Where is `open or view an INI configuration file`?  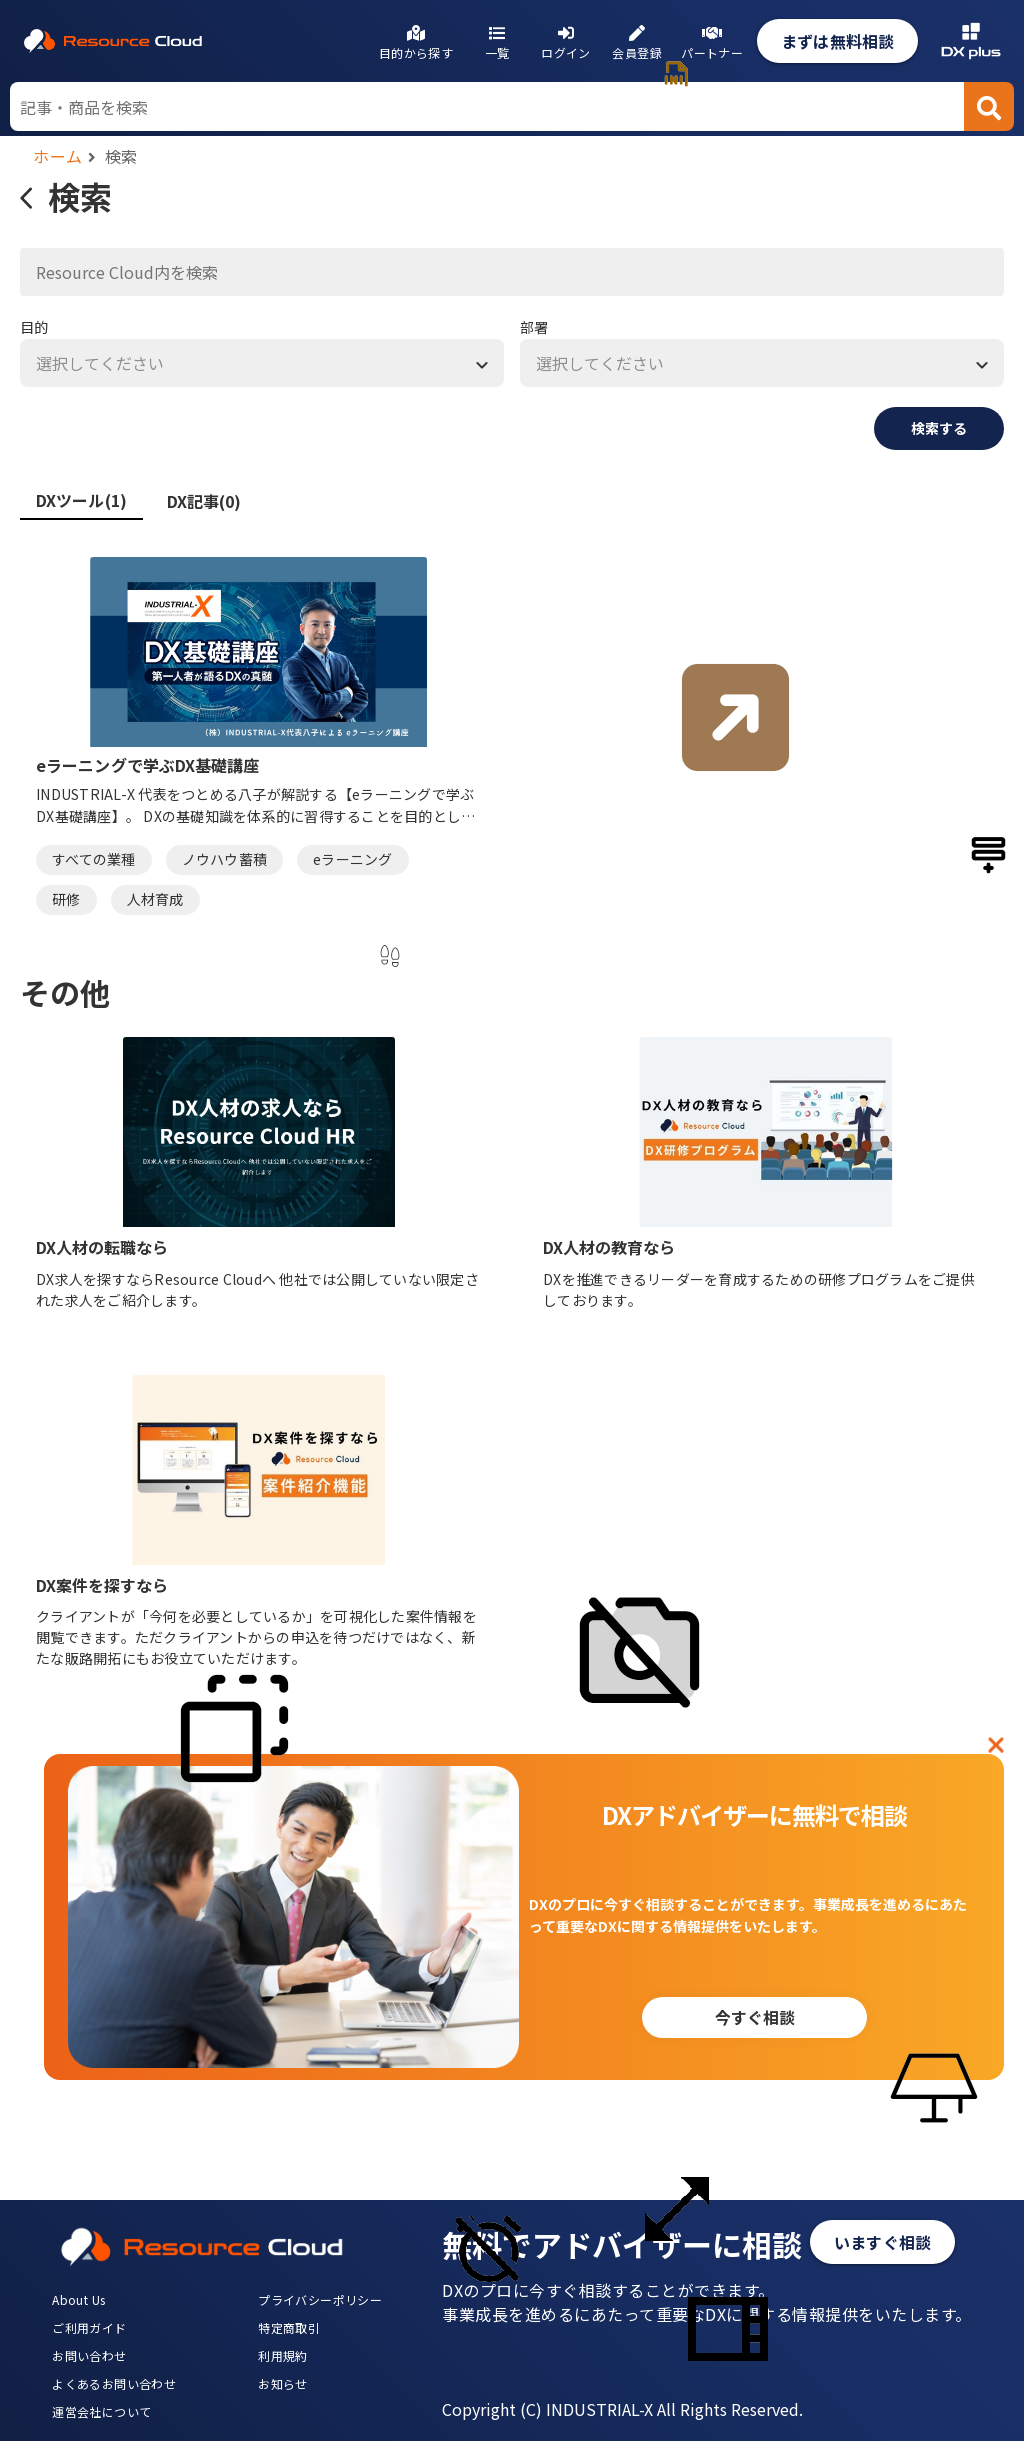
open or view an INI configuration file is located at coordinates (677, 74).